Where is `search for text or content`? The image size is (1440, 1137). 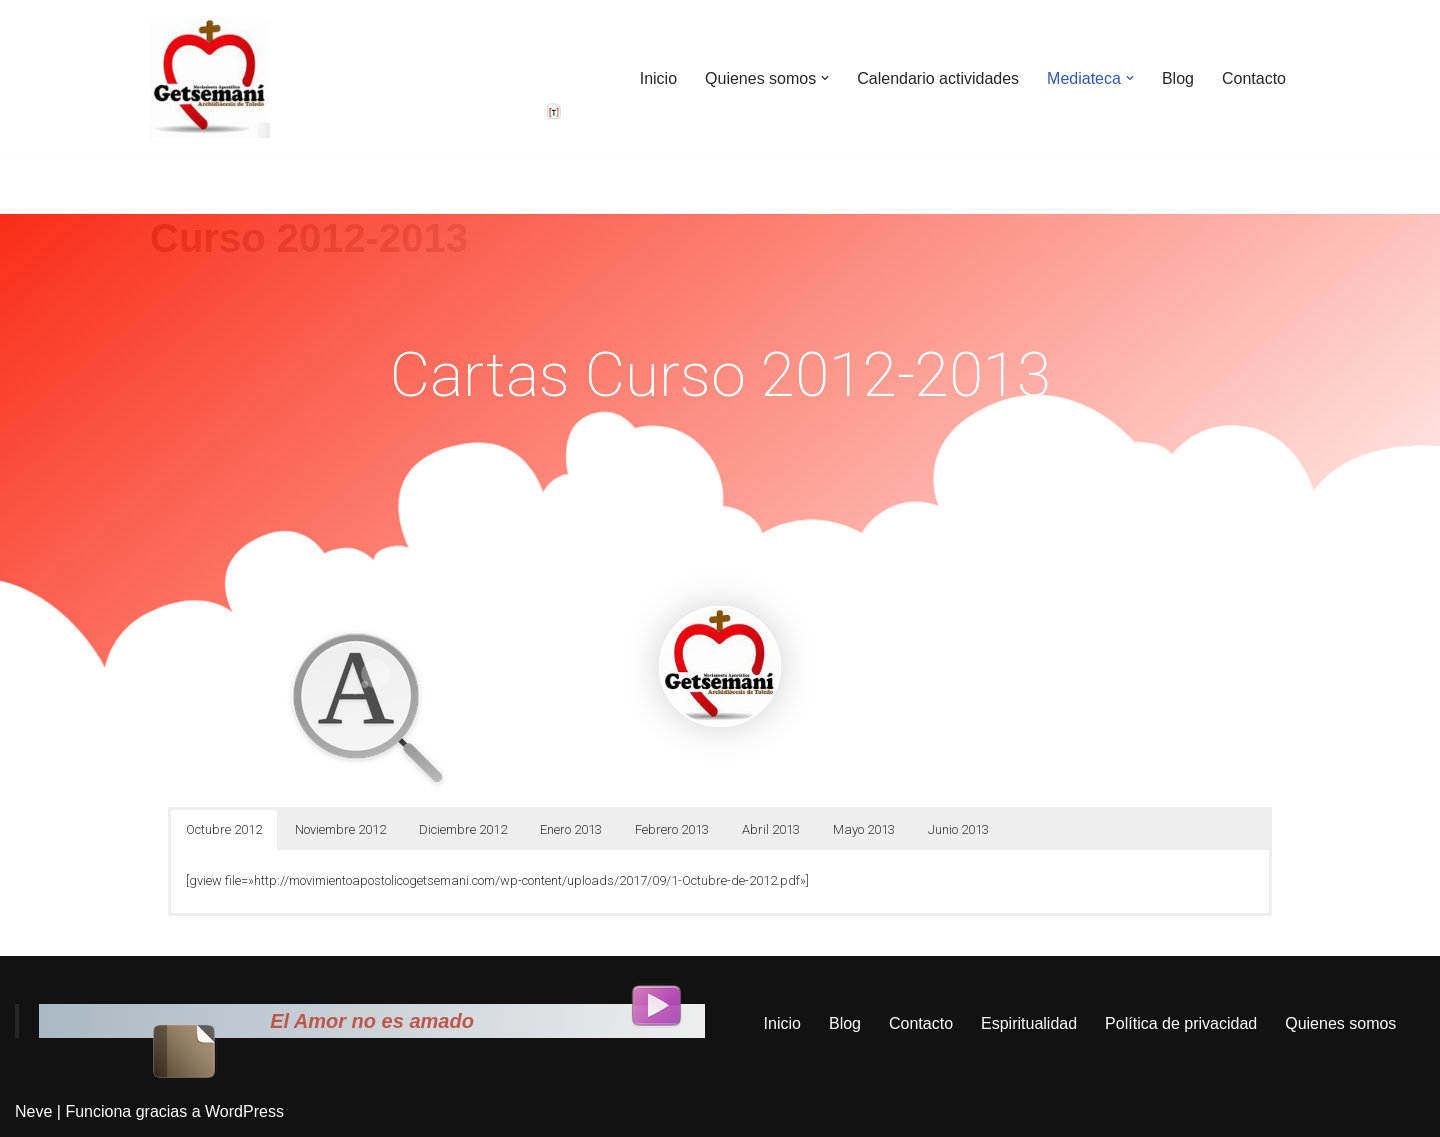
search for text or content is located at coordinates (366, 706).